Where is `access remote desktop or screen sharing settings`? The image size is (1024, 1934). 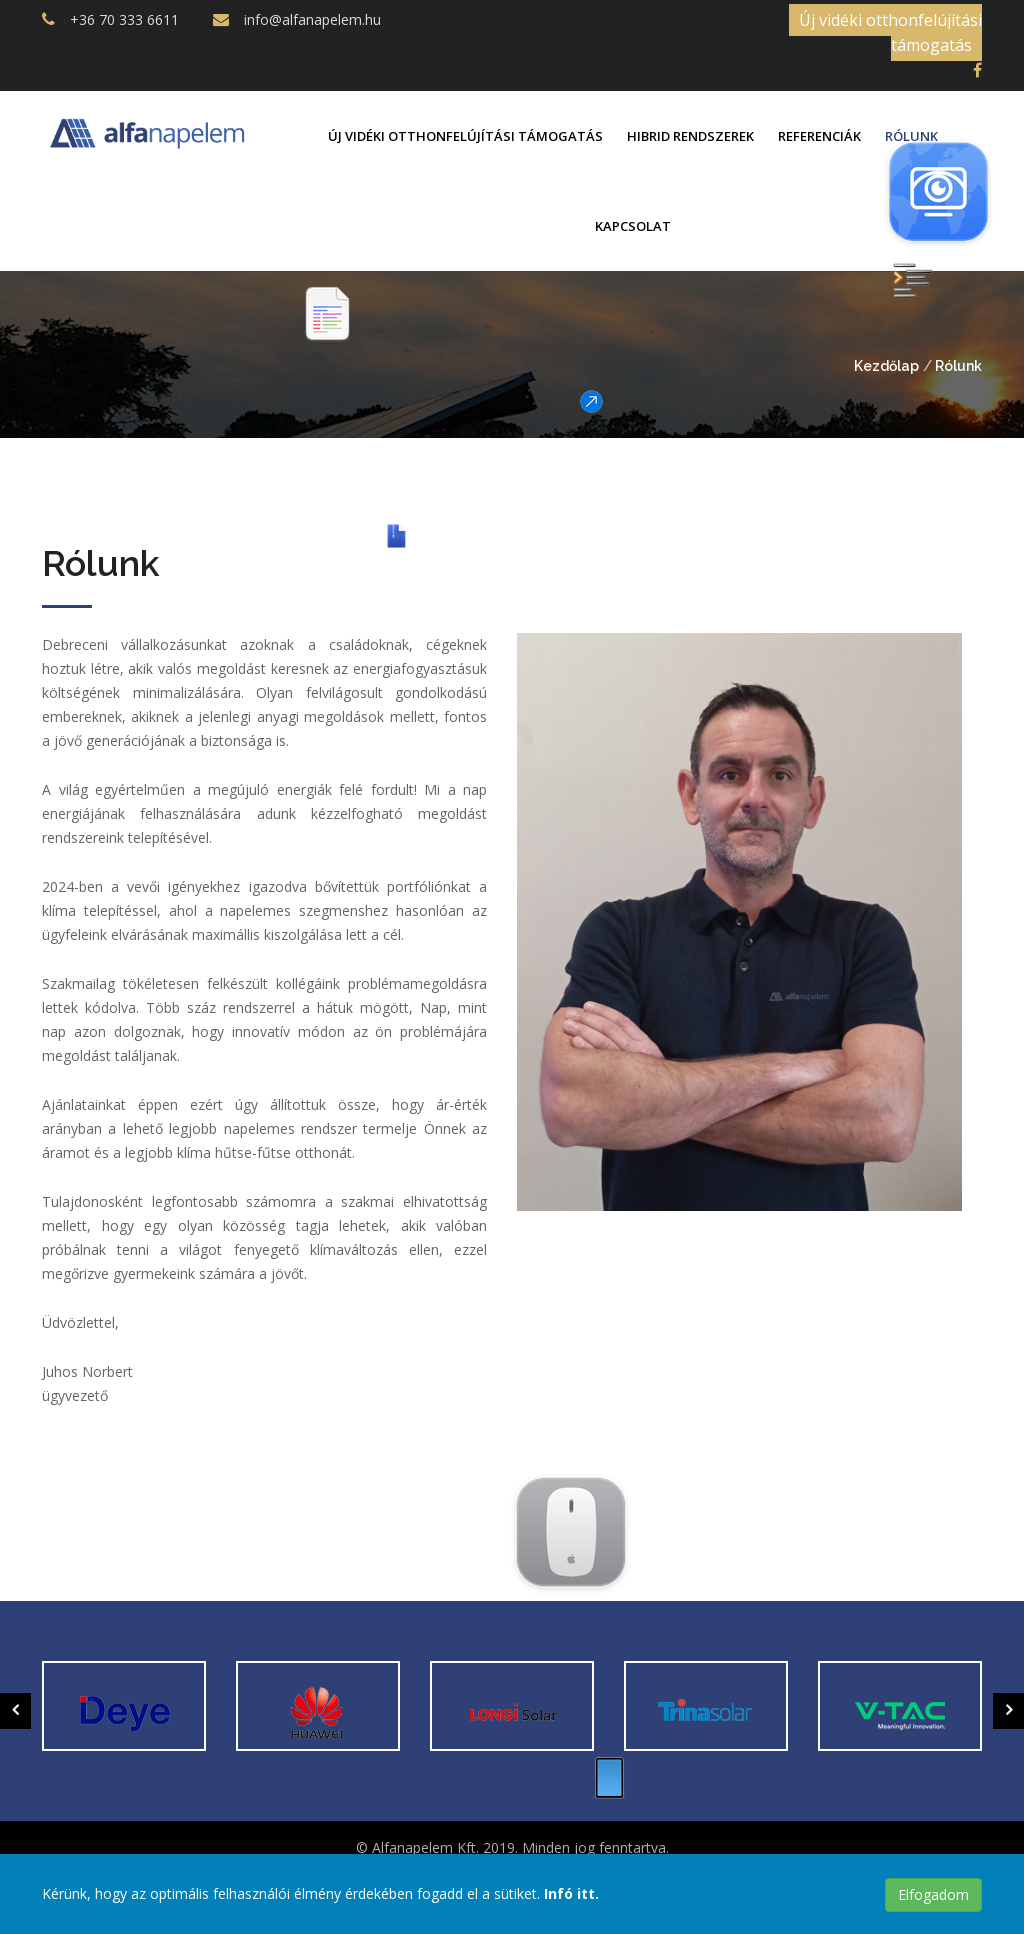
access remote desktop or screen sharing settings is located at coordinates (938, 193).